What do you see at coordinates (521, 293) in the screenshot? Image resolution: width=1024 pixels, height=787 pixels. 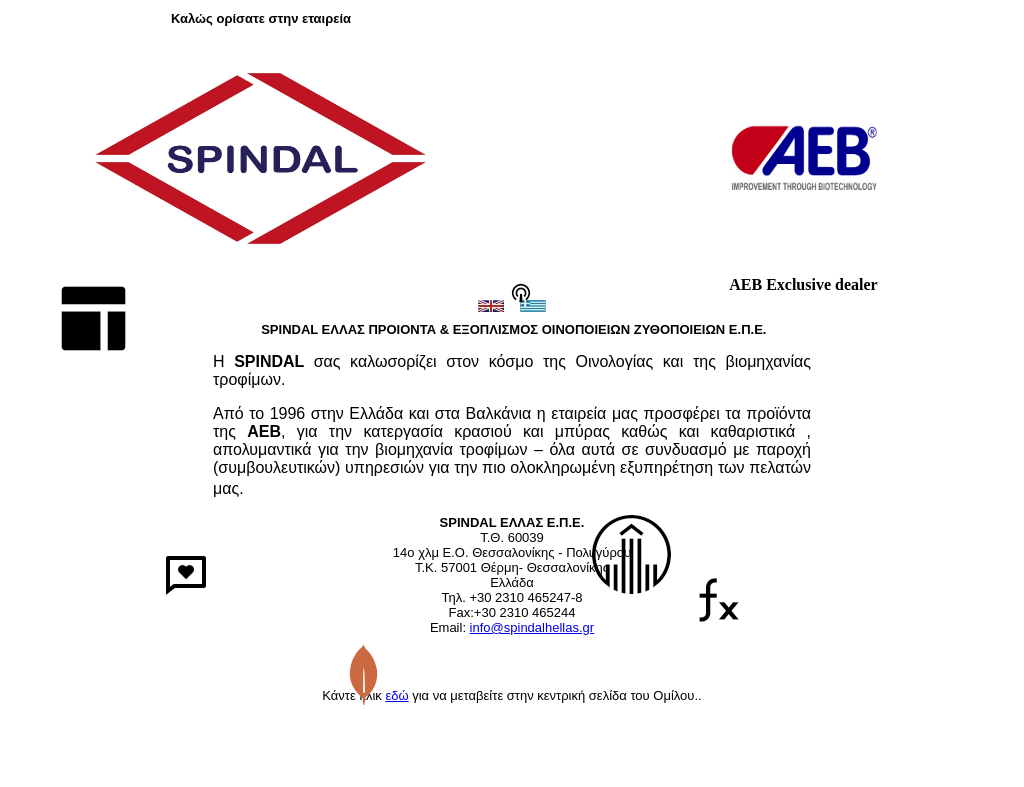 I see `indicates network or signal strength` at bounding box center [521, 293].